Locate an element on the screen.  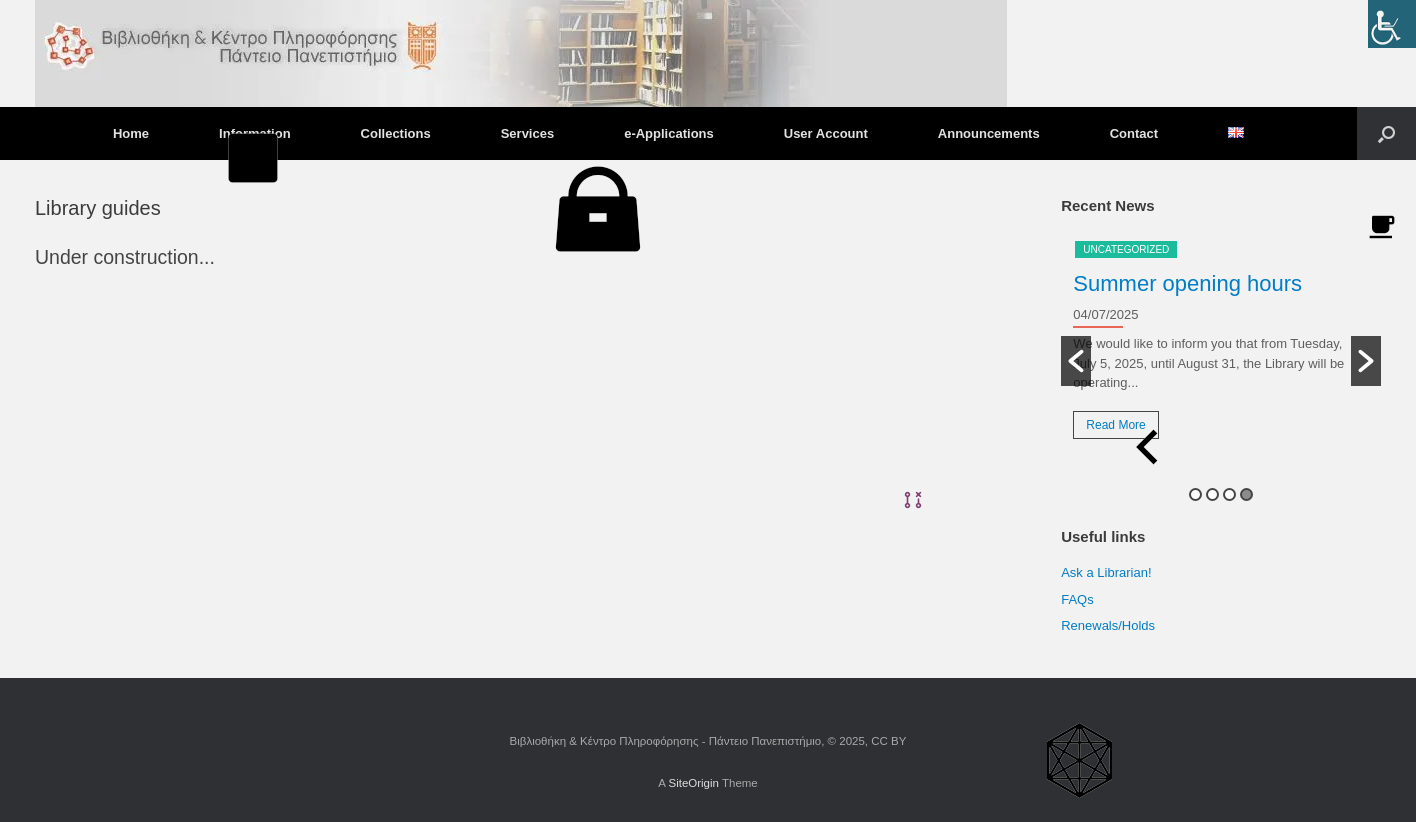
access your shopping bag is located at coordinates (598, 209).